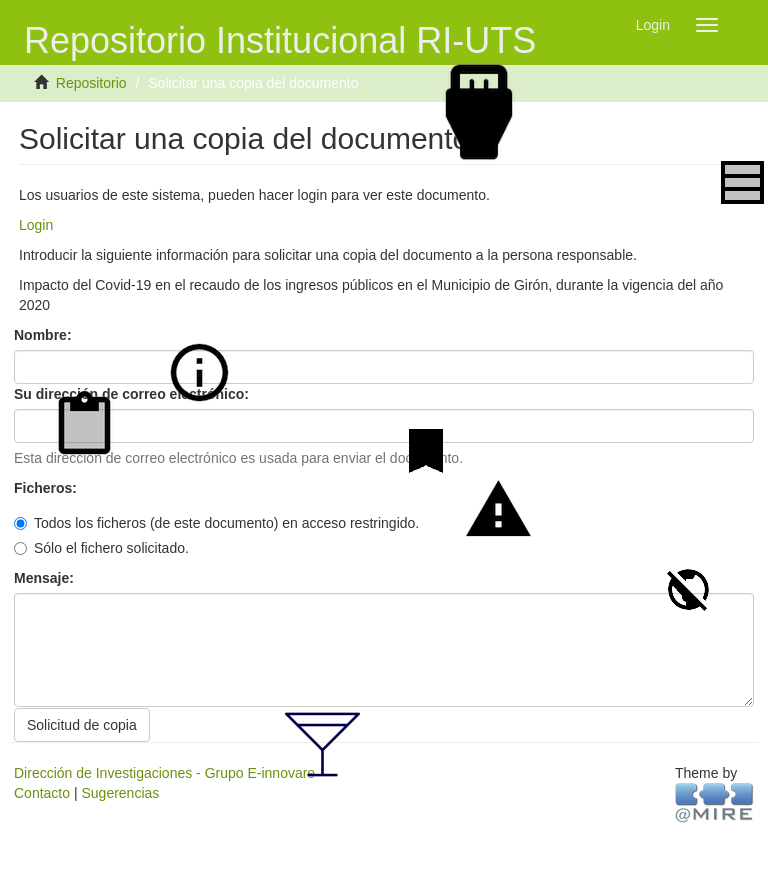 The width and height of the screenshot is (768, 874). Describe the element at coordinates (199, 372) in the screenshot. I see `view more information about this item` at that location.